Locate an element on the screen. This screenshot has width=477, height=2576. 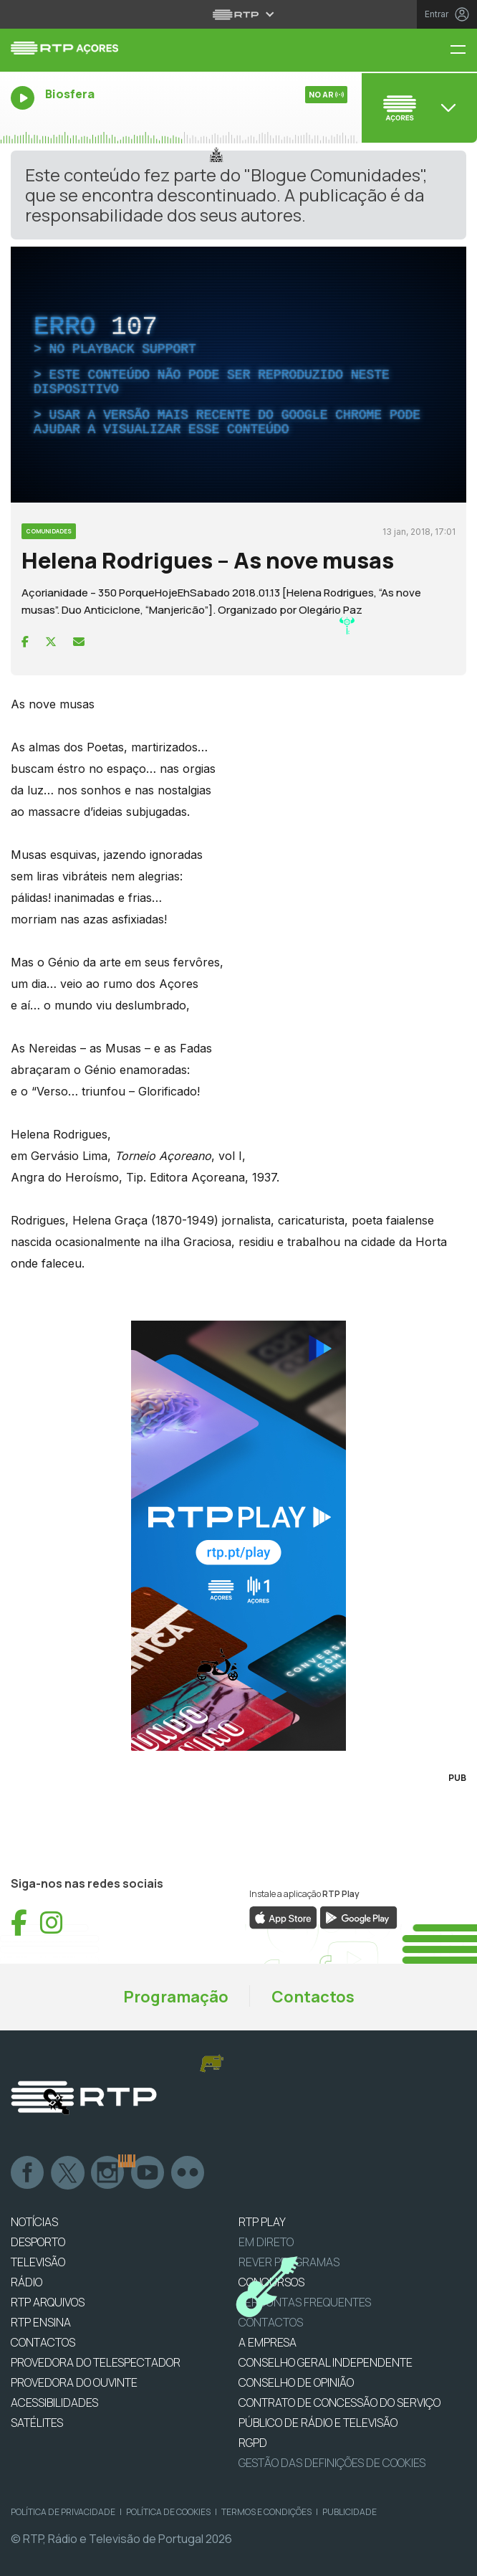
select scooter as transportation mode is located at coordinates (217, 1664).